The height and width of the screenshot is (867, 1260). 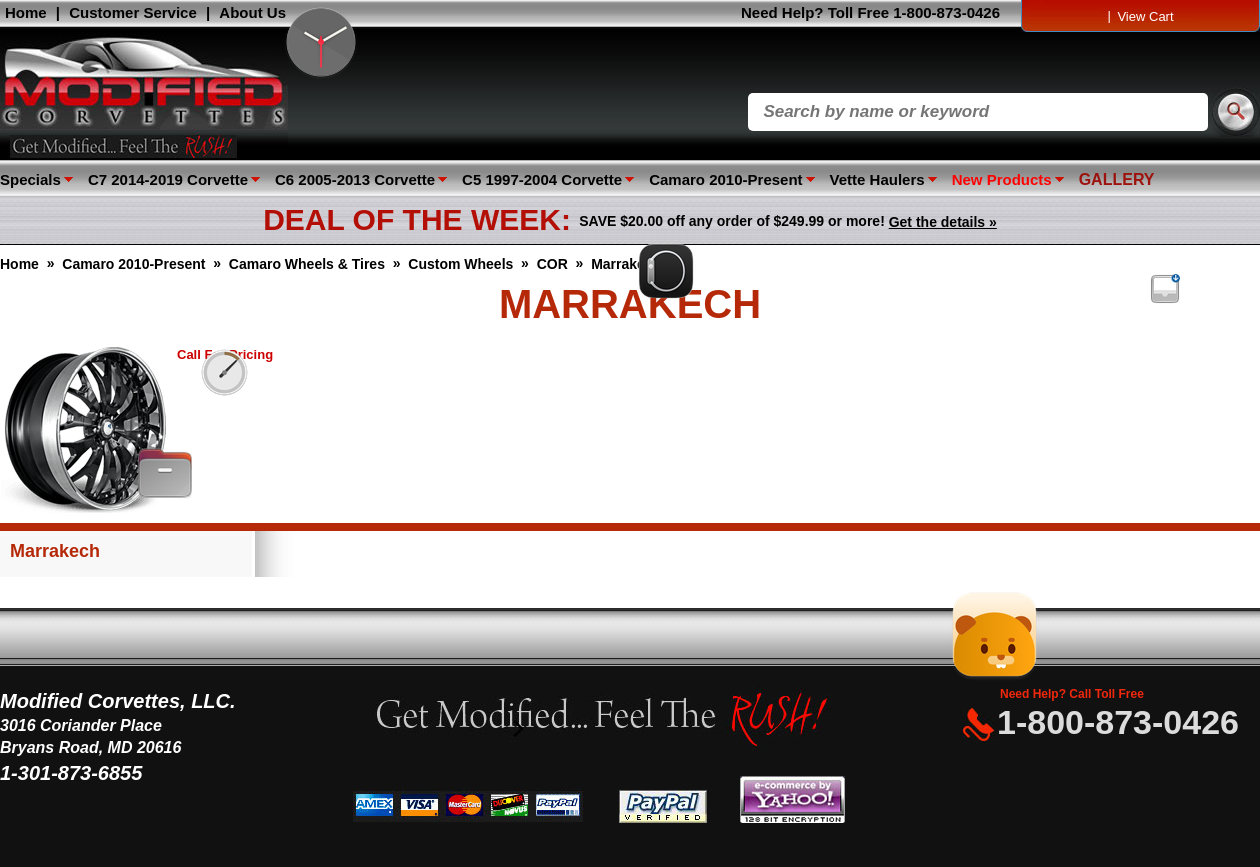 What do you see at coordinates (666, 271) in the screenshot?
I see `open the Apple Watch app` at bounding box center [666, 271].